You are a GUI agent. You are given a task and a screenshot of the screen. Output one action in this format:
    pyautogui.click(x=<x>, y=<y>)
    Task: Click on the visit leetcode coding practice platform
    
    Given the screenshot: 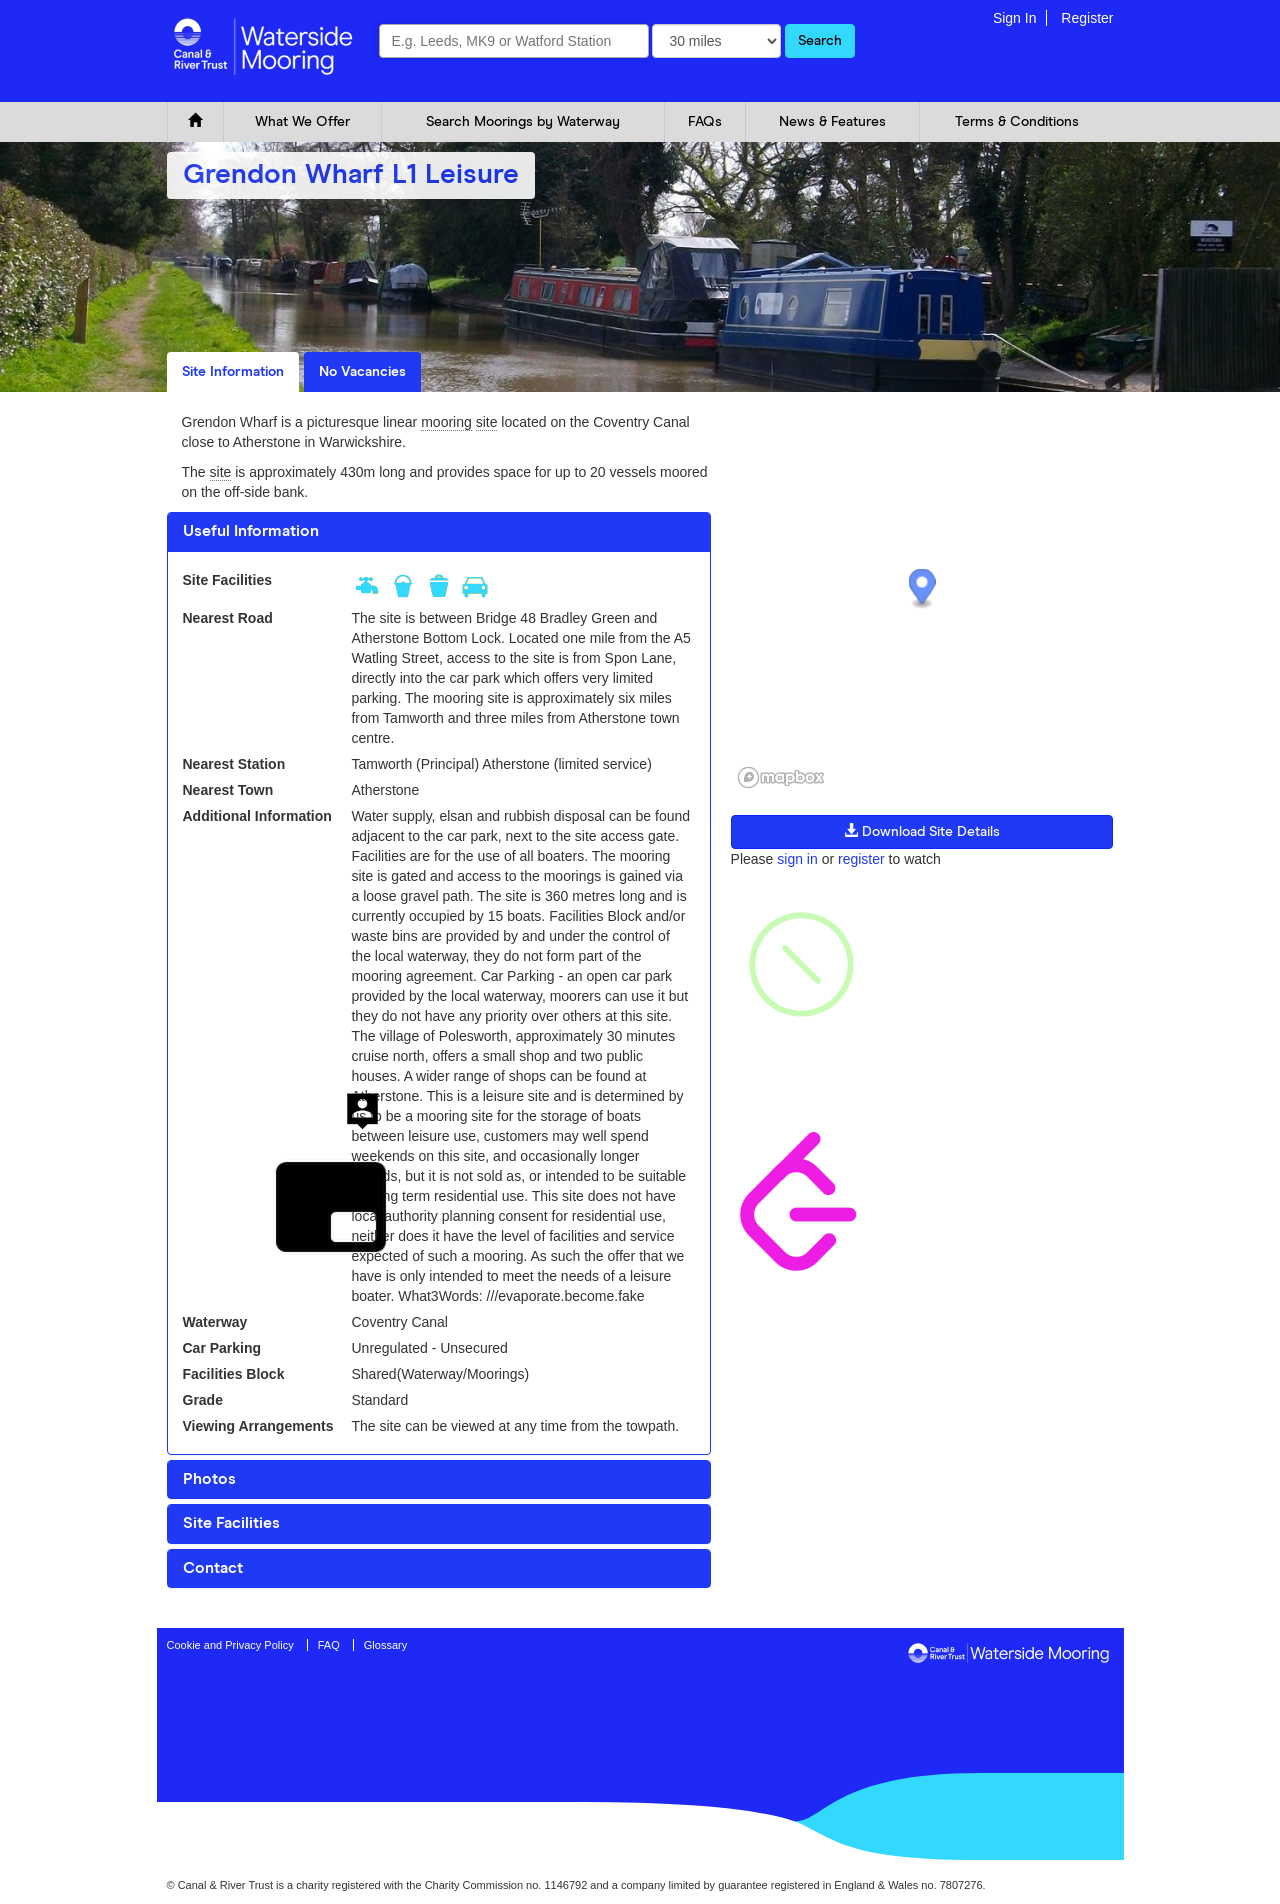 What is the action you would take?
    pyautogui.click(x=796, y=1207)
    